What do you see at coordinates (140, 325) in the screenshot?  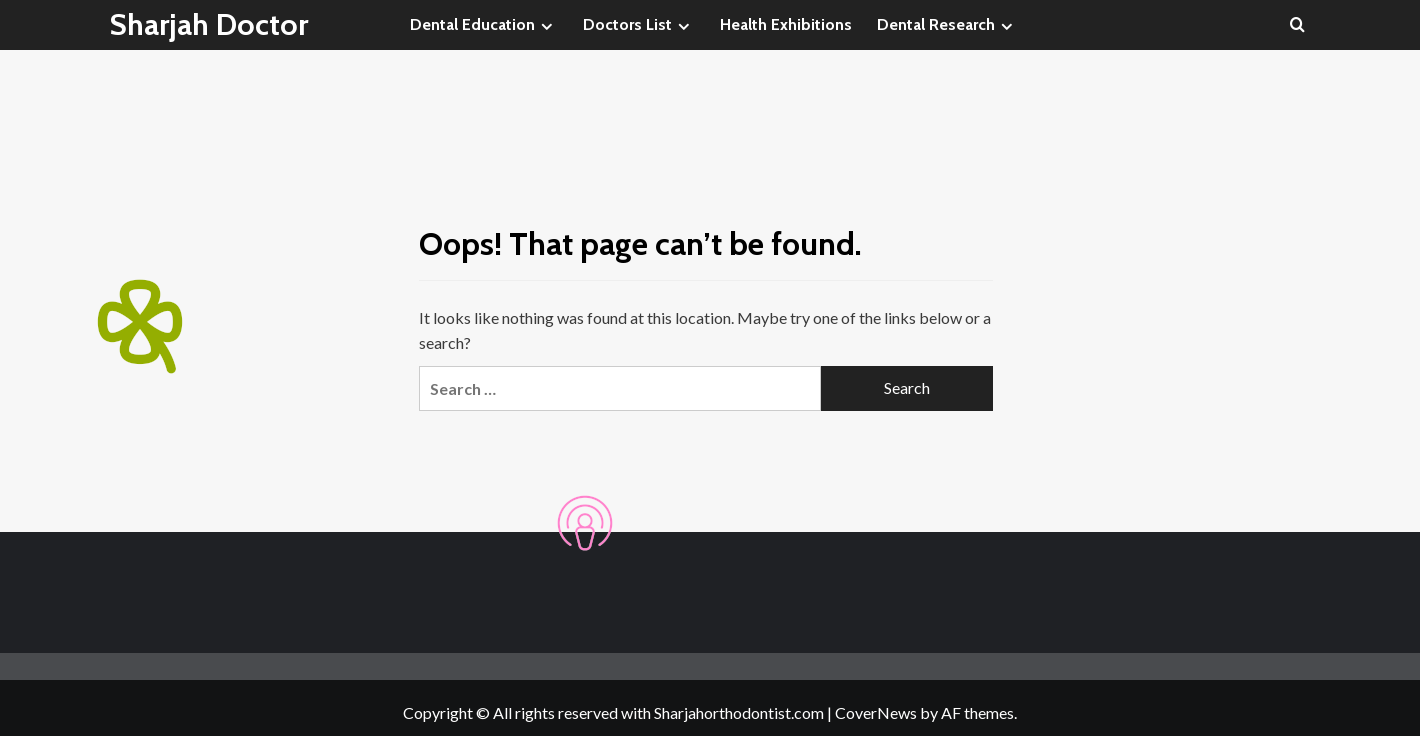 I see `indicates a luck or chance-based feature` at bounding box center [140, 325].